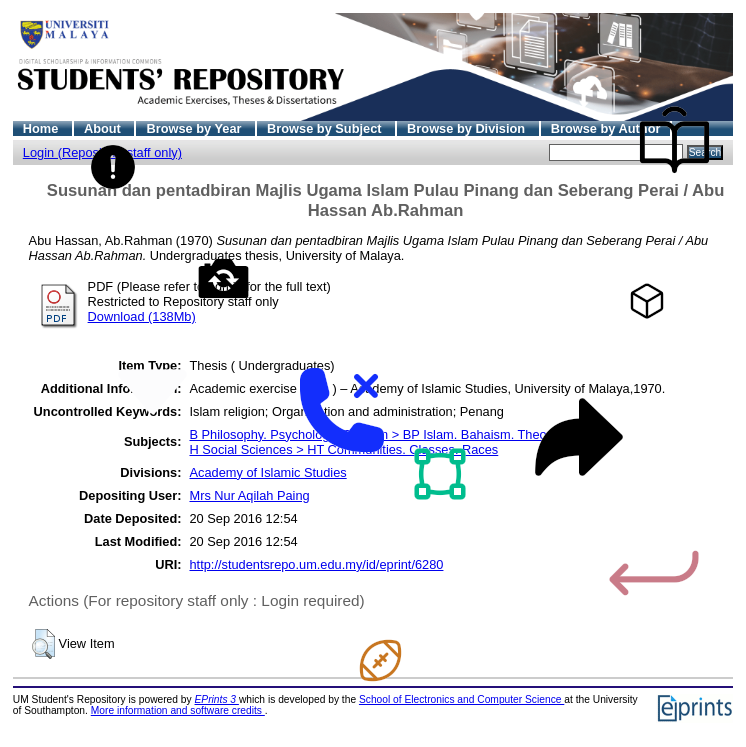 The height and width of the screenshot is (747, 746). What do you see at coordinates (223, 278) in the screenshot?
I see `switch between front and rear camera` at bounding box center [223, 278].